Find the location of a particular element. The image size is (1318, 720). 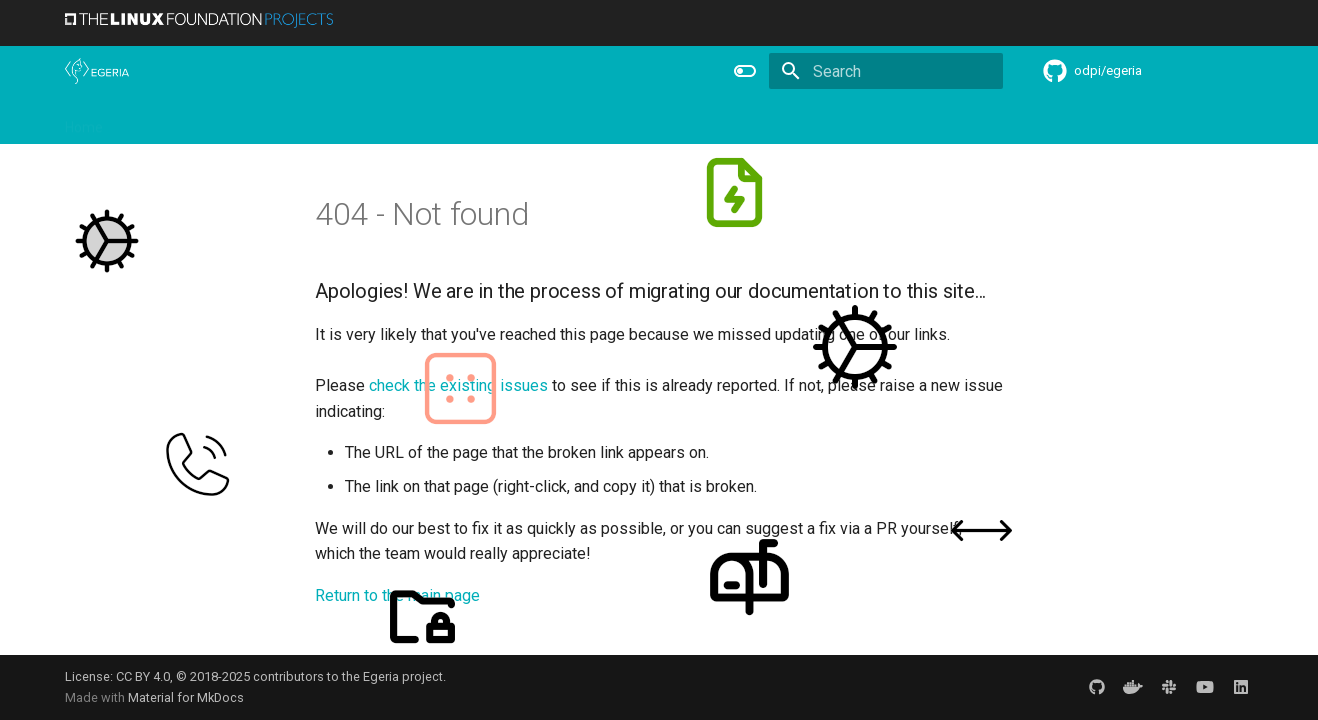

make a phone call is located at coordinates (199, 463).